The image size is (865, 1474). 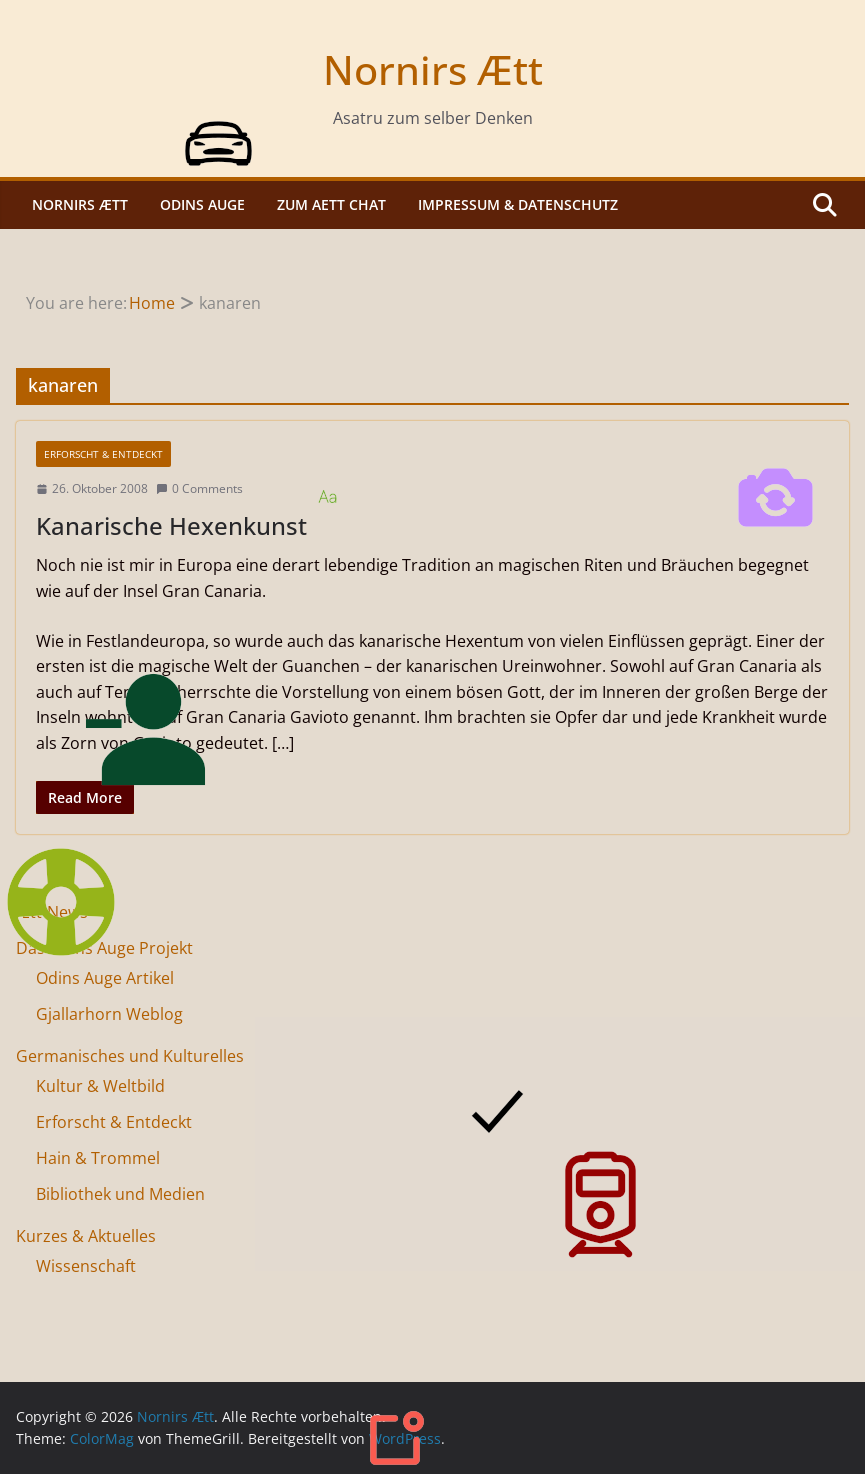 I want to click on access help or support center, so click(x=61, y=902).